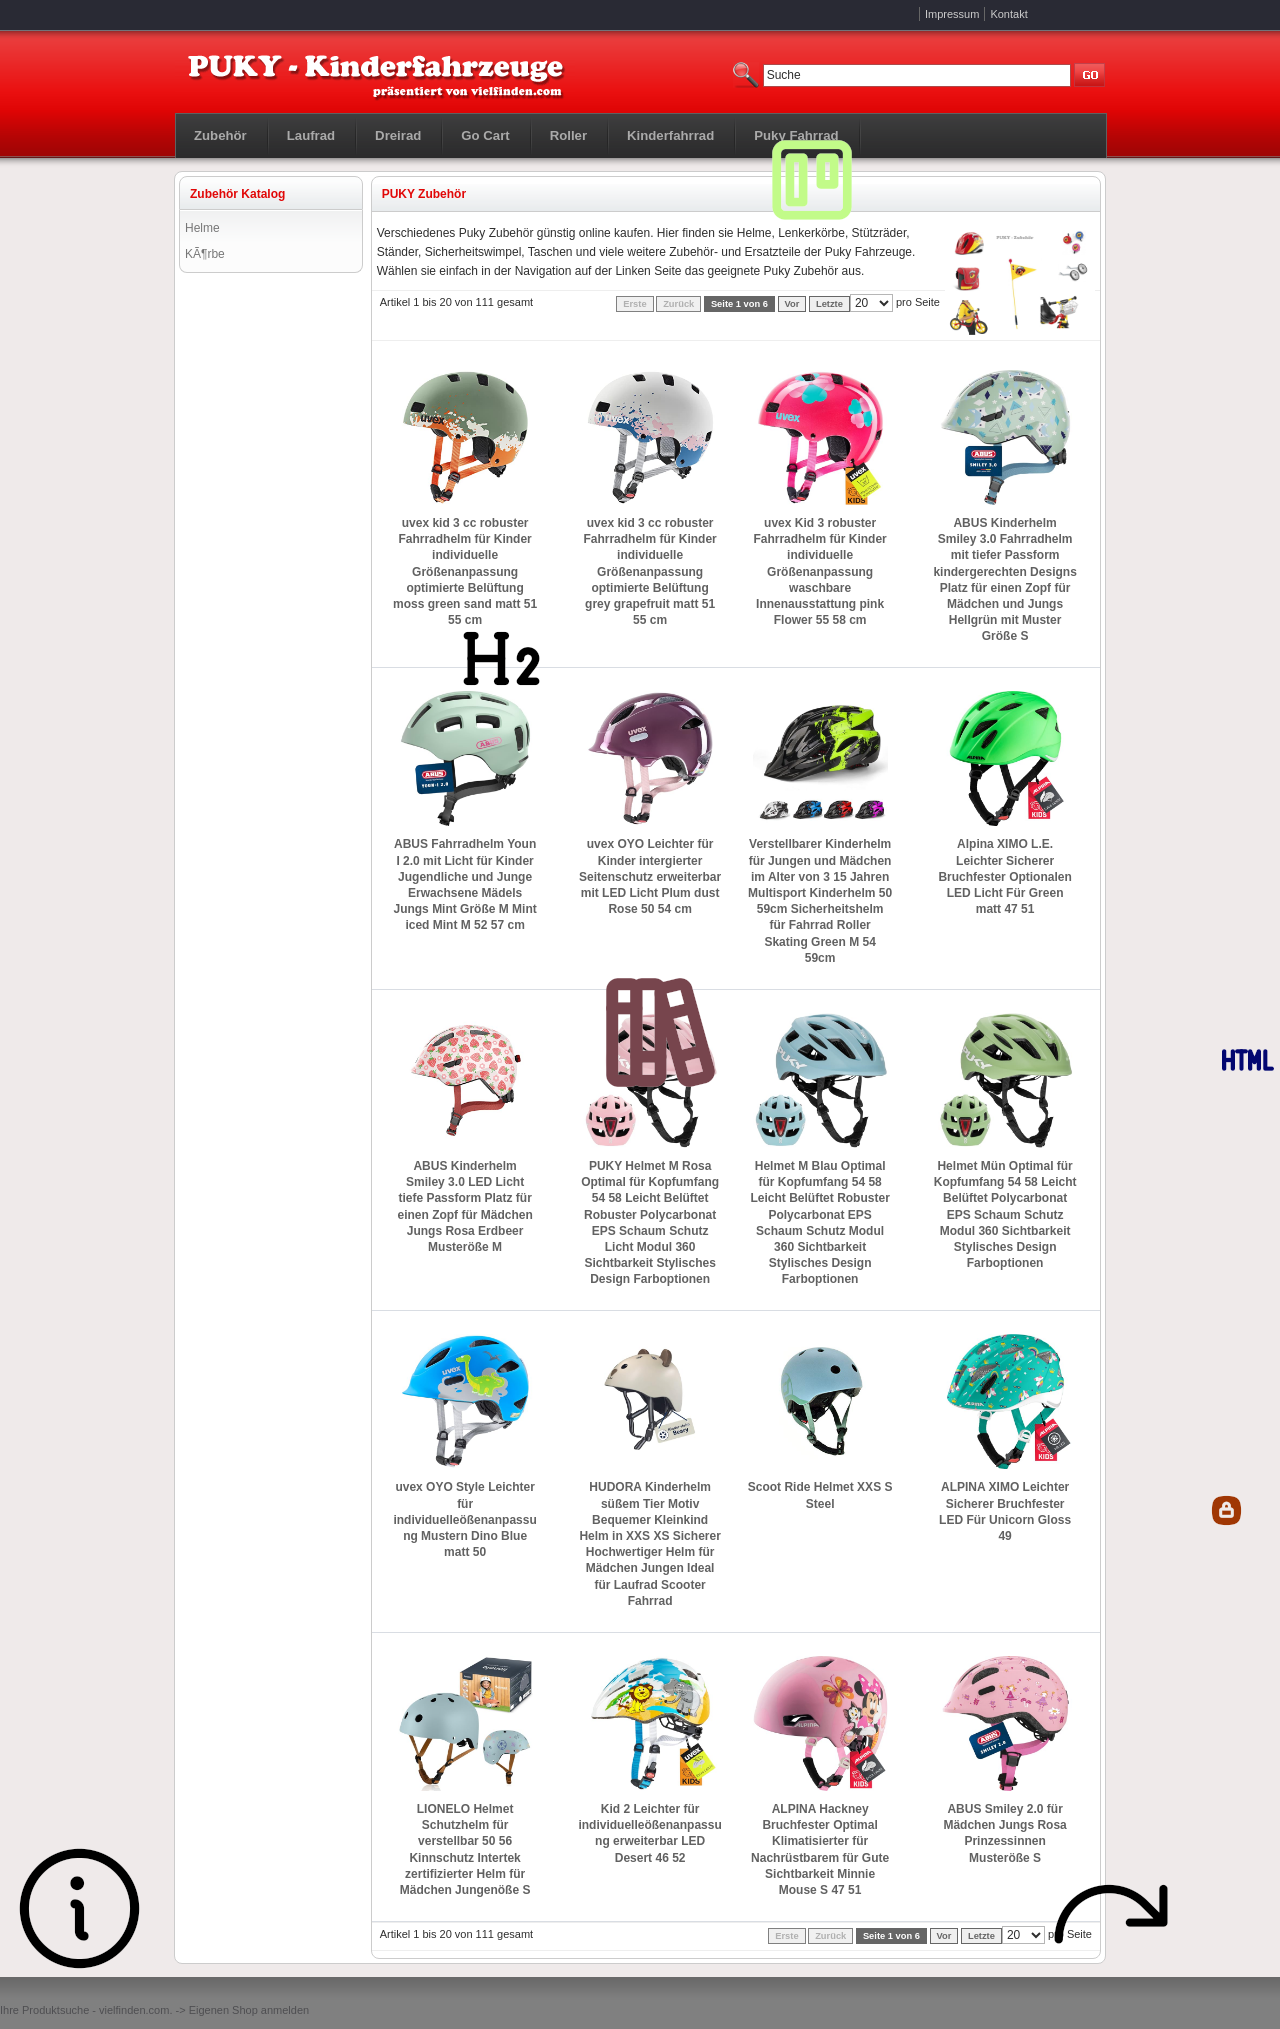  What do you see at coordinates (1226, 1510) in the screenshot?
I see `access security or privacy settings` at bounding box center [1226, 1510].